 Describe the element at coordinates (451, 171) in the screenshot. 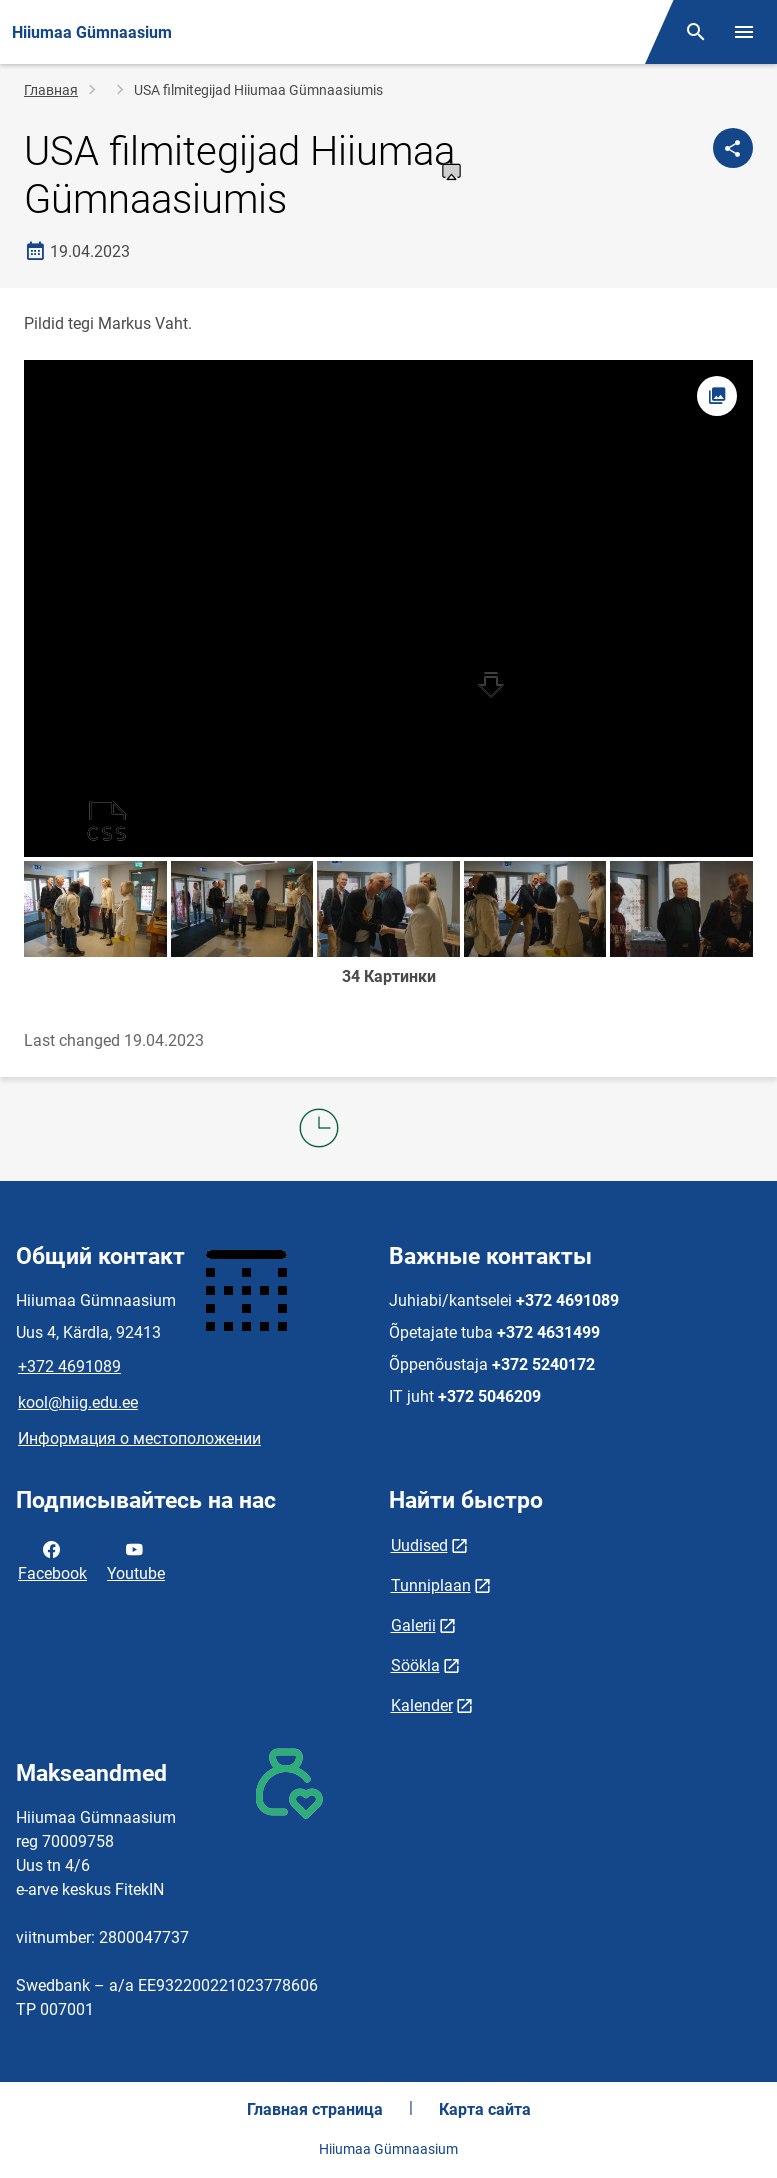

I see `stream content to an external display` at that location.